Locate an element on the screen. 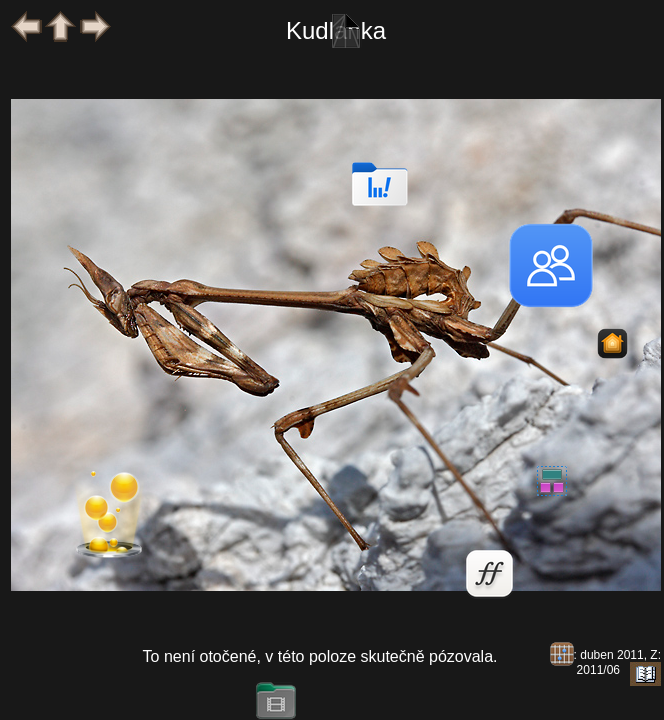 The image size is (664, 720). manage user accounts and profiles is located at coordinates (551, 267).